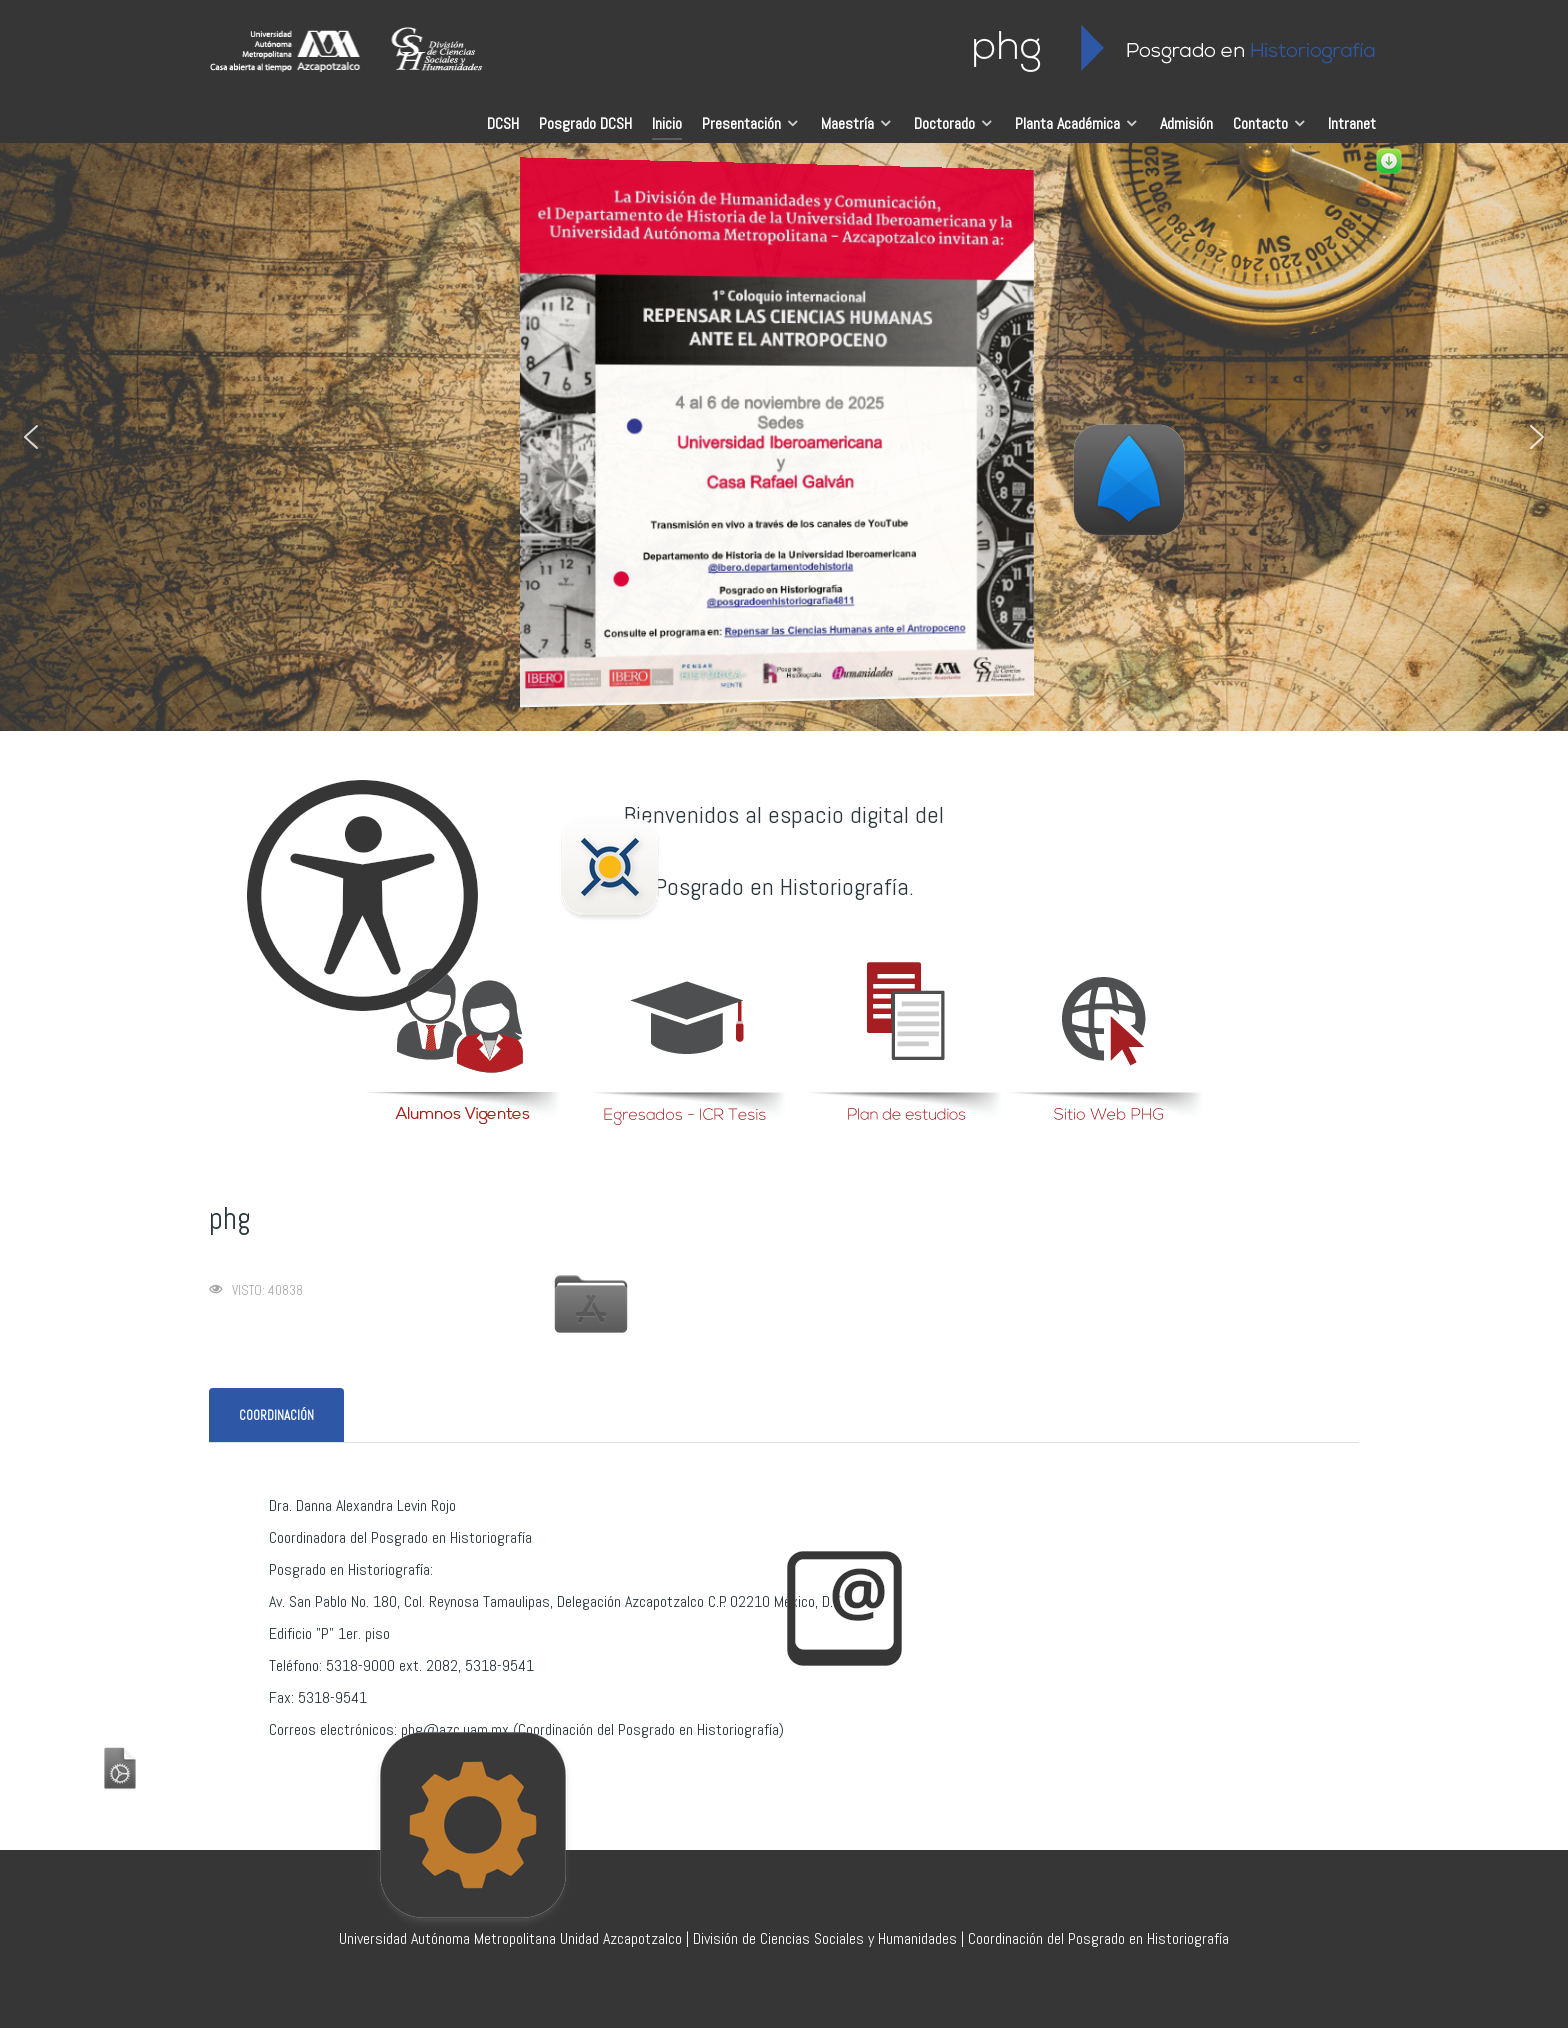  Describe the element at coordinates (120, 1769) in the screenshot. I see `a desktop application or executable file` at that location.